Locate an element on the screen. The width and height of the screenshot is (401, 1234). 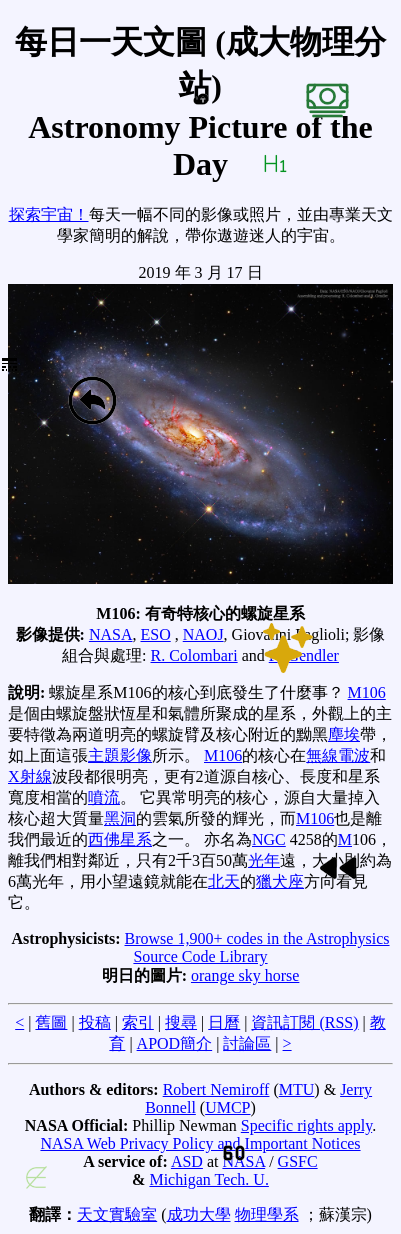
view your cash balance is located at coordinates (327, 100).